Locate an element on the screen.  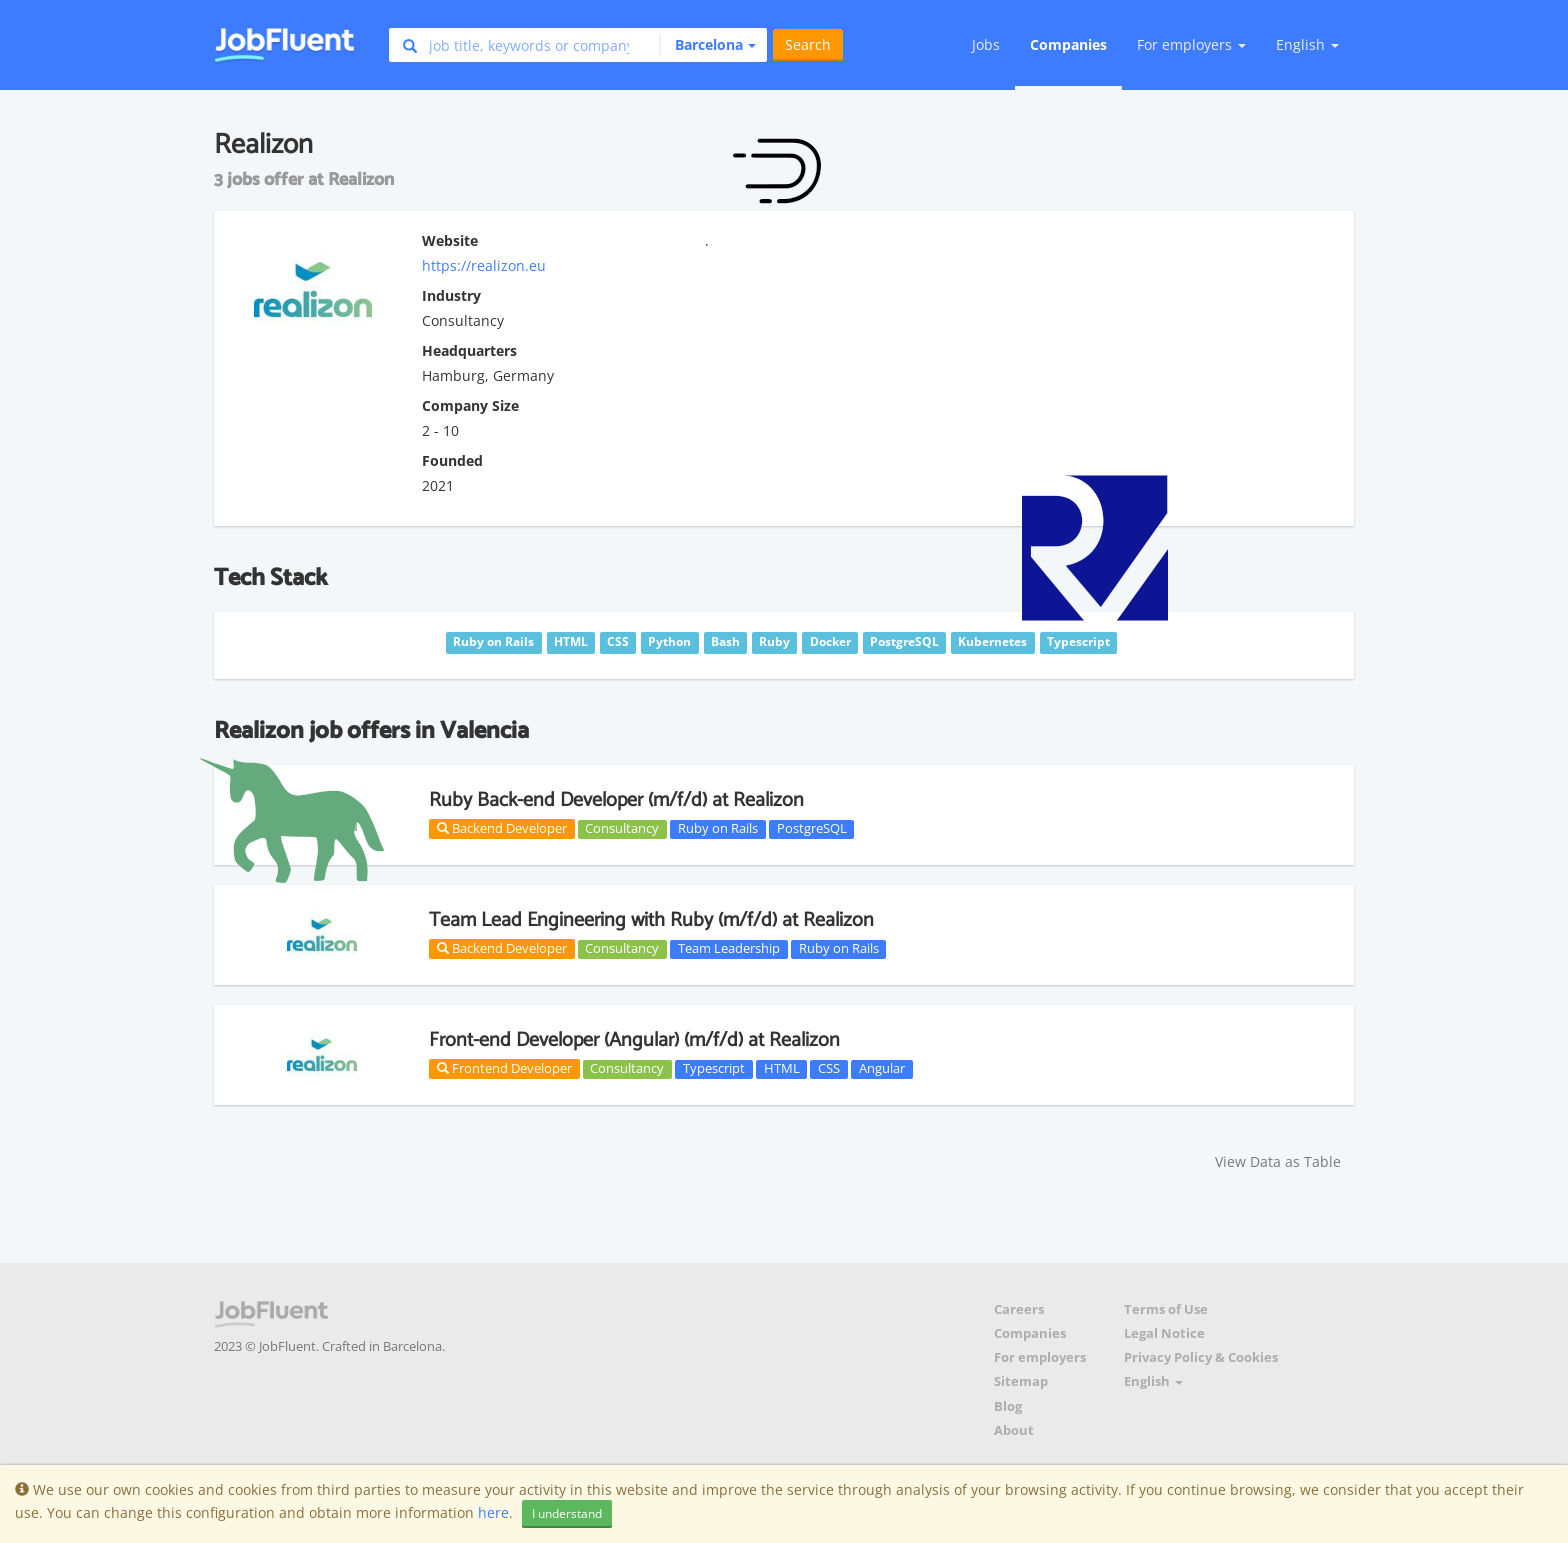
apache druid logo is located at coordinates (777, 171).